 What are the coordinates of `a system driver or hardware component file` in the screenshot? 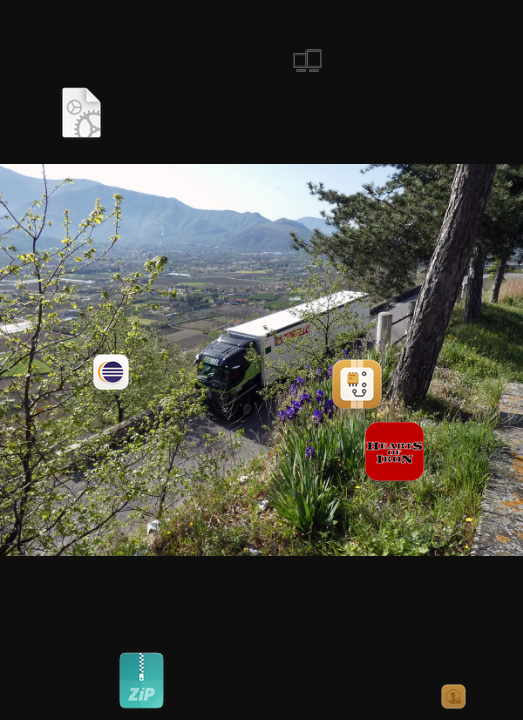 It's located at (357, 385).